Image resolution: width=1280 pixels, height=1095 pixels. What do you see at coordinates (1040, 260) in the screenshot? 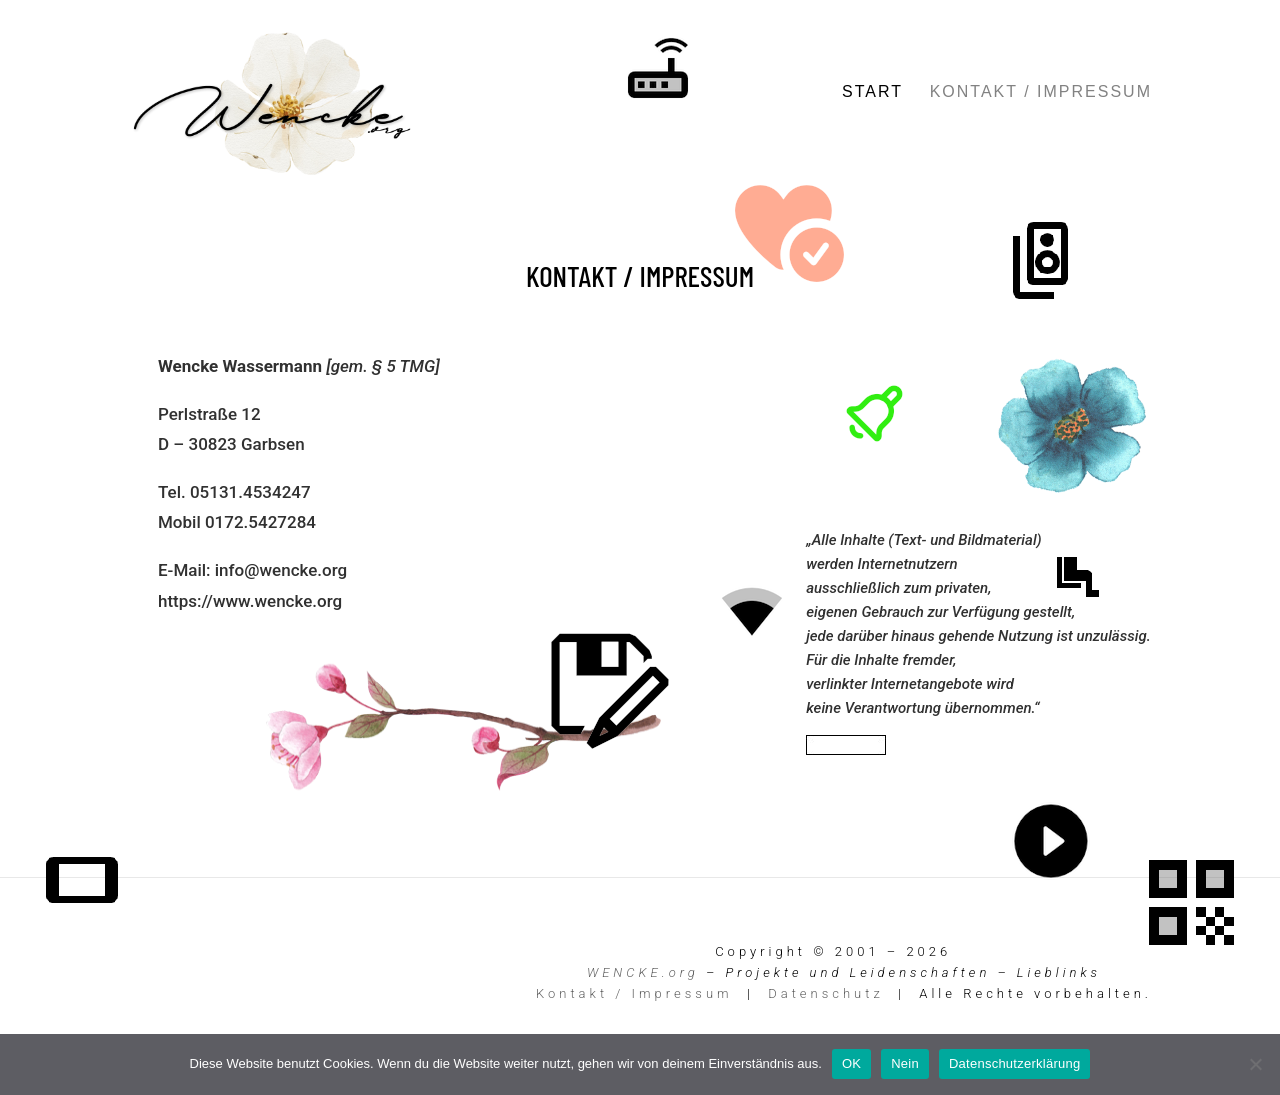
I see `access speaker group settings` at bounding box center [1040, 260].